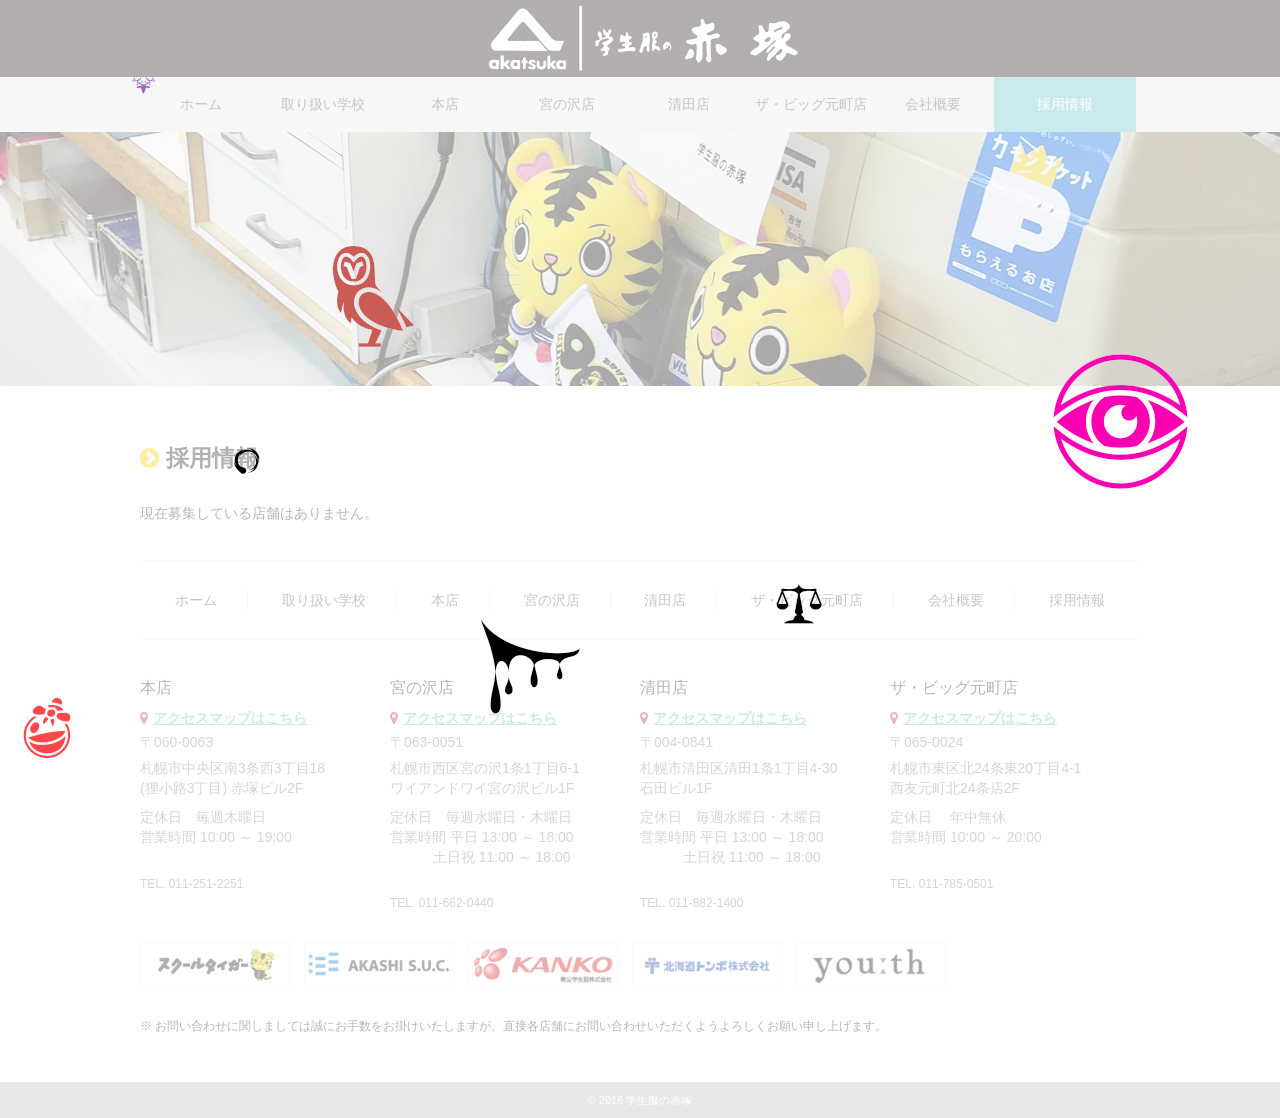 This screenshot has height=1118, width=1280. I want to click on wildlife or nature category indicator, so click(143, 84).